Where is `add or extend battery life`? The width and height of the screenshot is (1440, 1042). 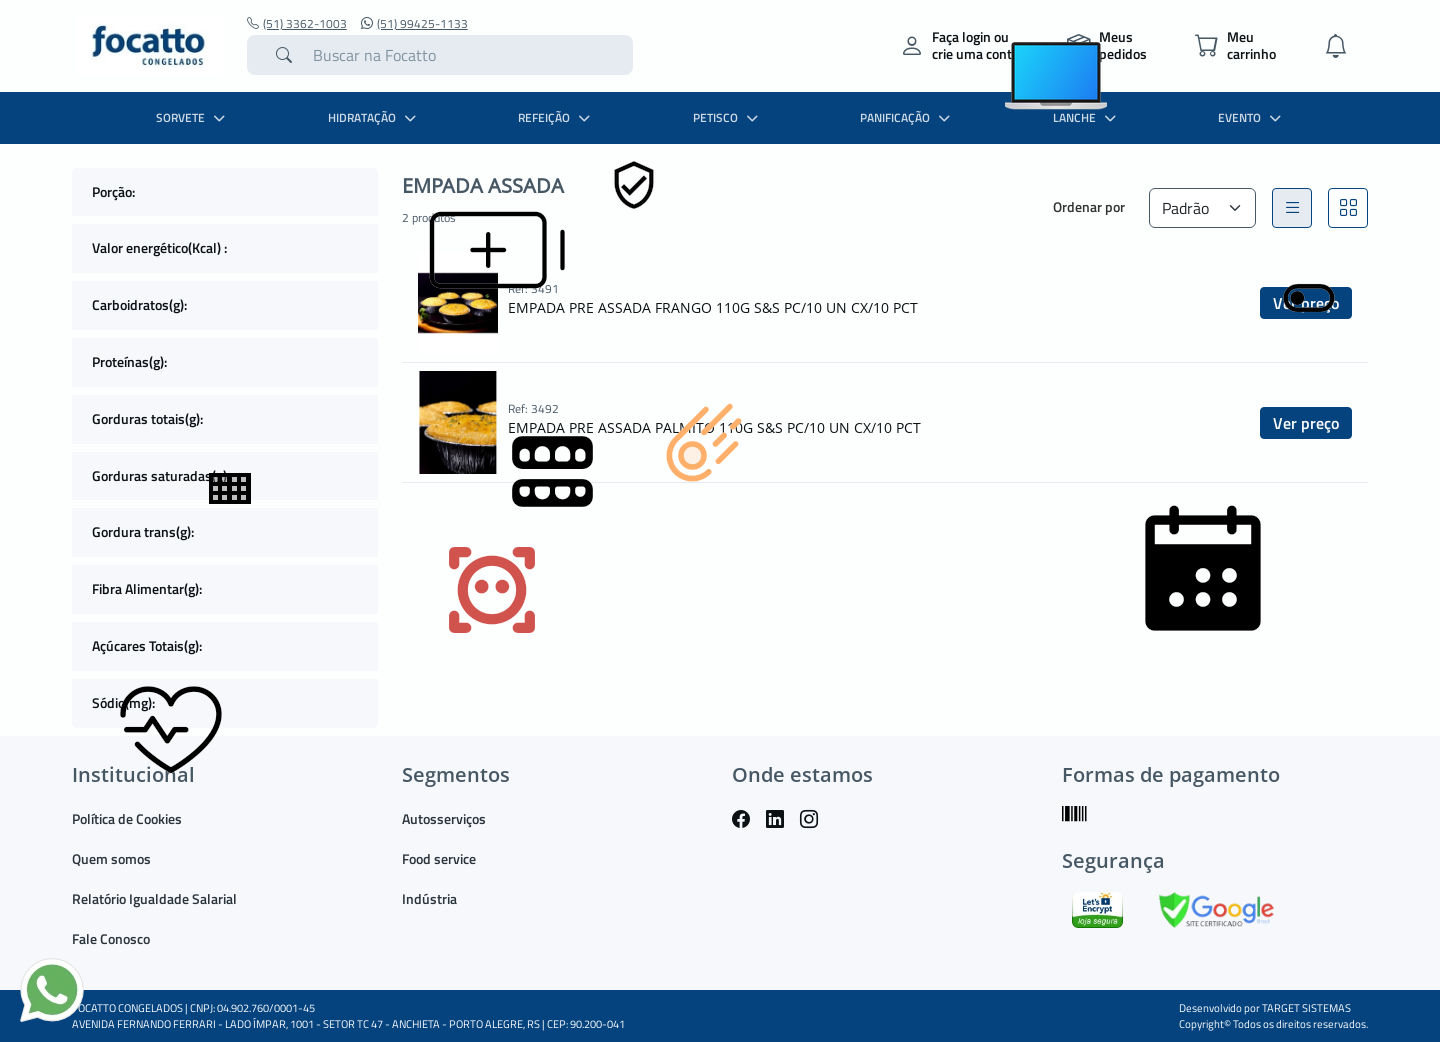 add or extend battery life is located at coordinates (495, 250).